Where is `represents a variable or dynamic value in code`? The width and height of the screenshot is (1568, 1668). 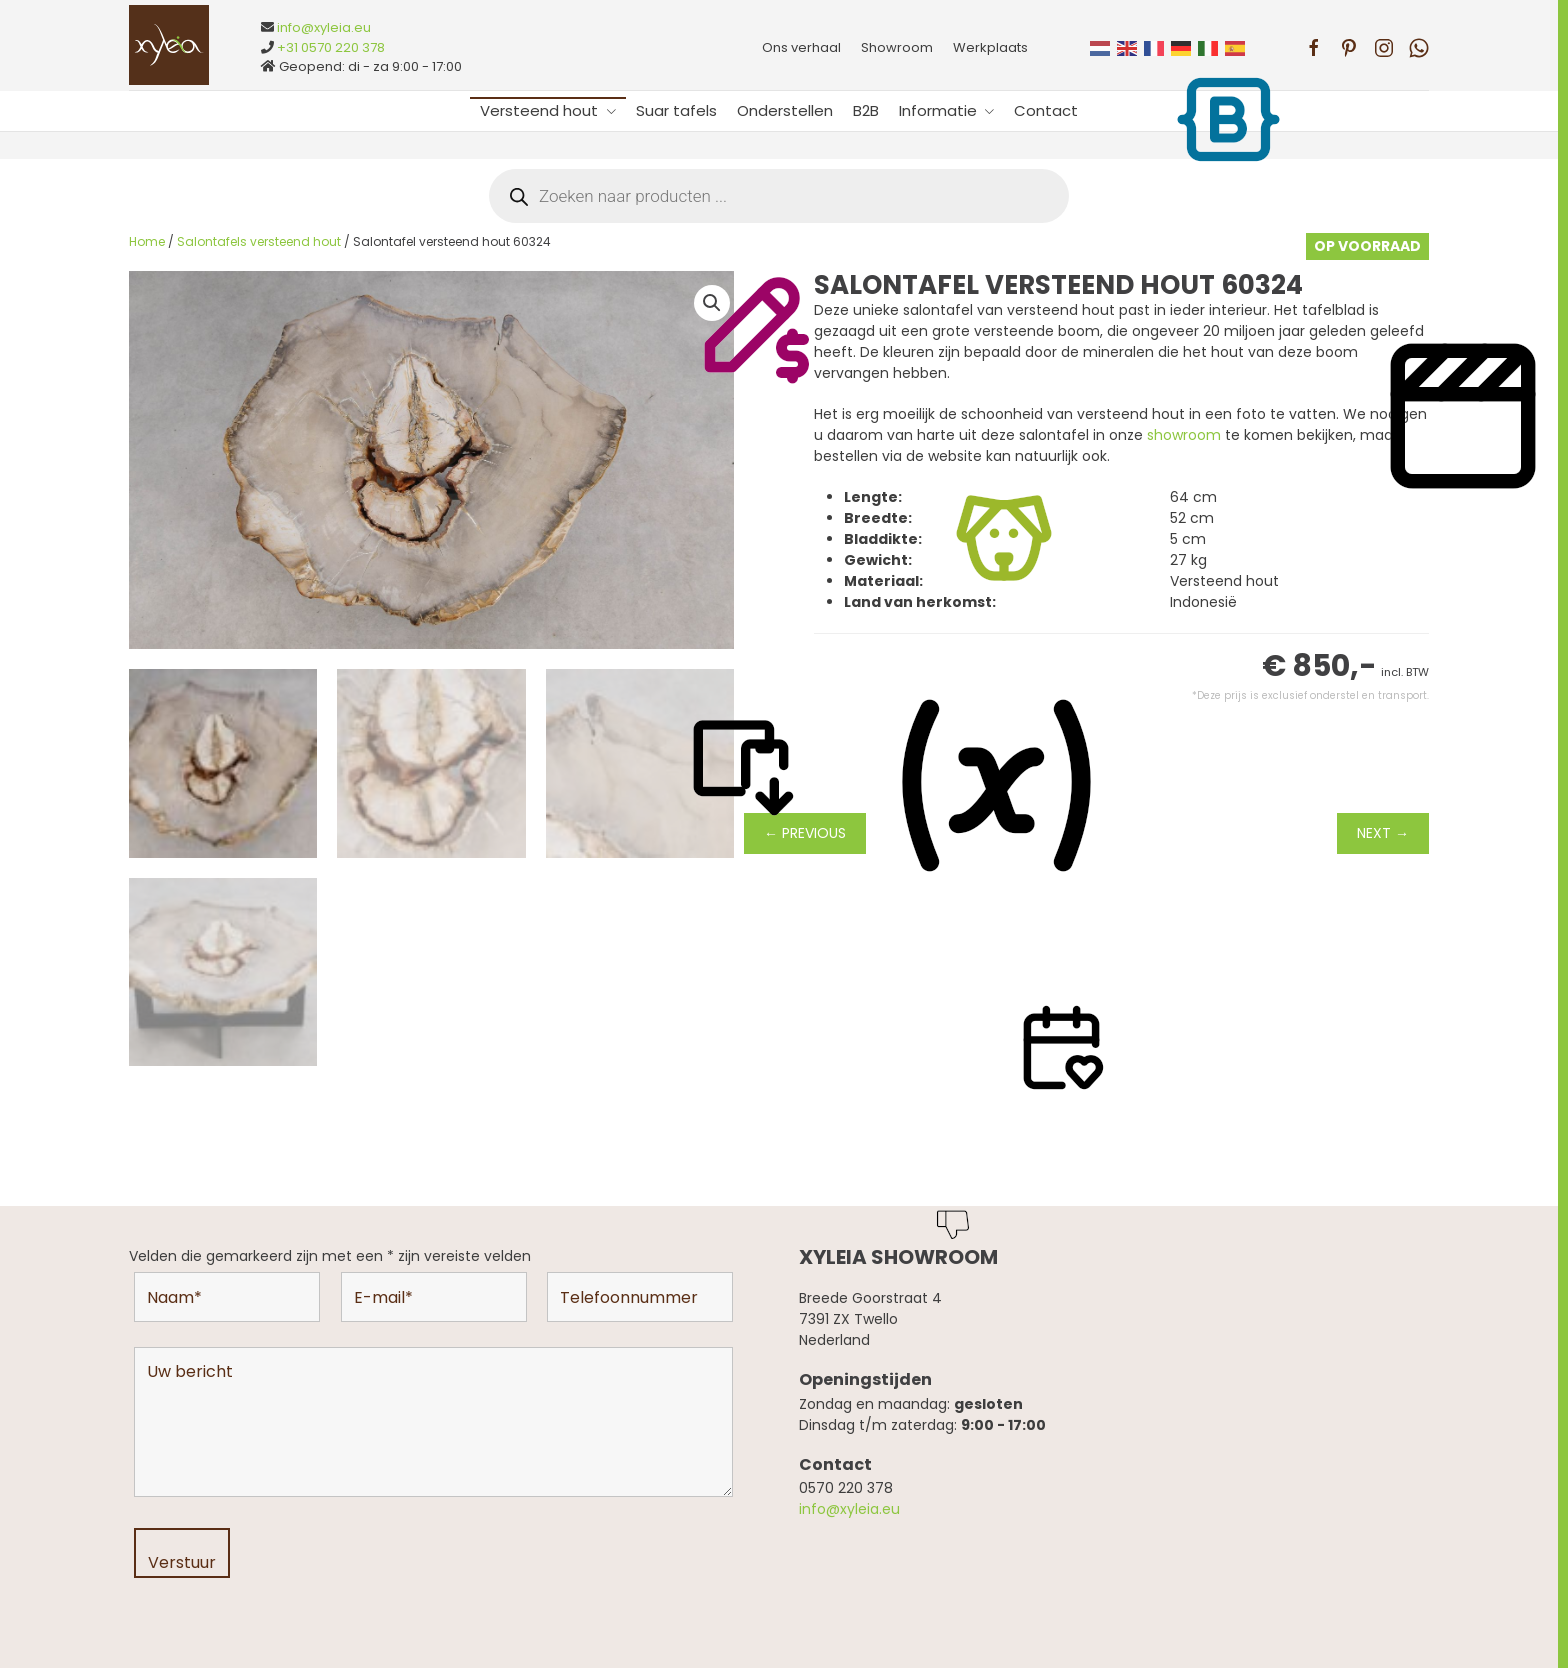 represents a variable or dynamic value in code is located at coordinates (996, 785).